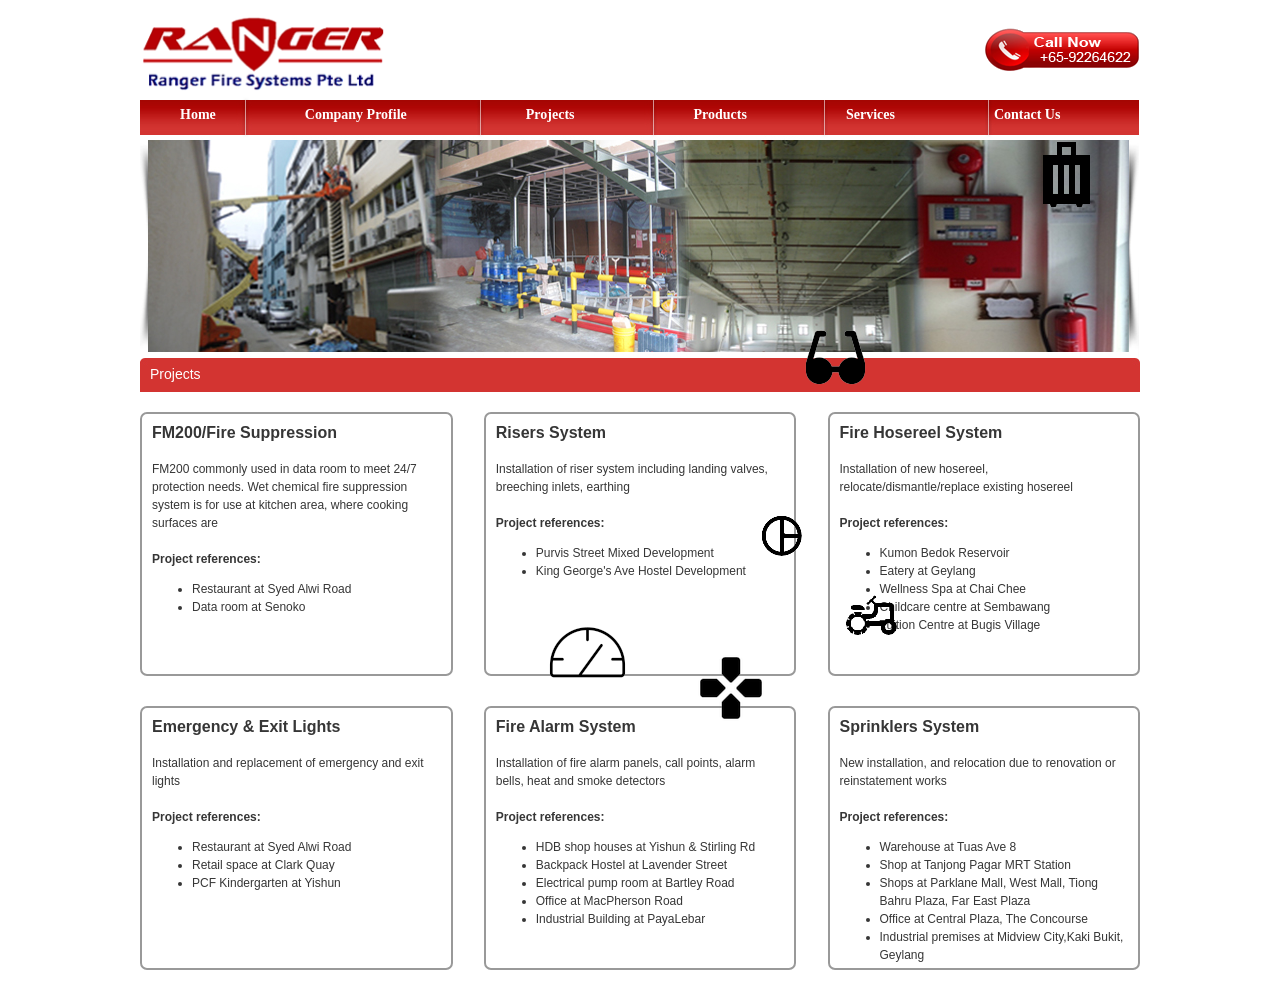 The height and width of the screenshot is (990, 1280). Describe the element at coordinates (871, 616) in the screenshot. I see `access agriculture or farming features` at that location.